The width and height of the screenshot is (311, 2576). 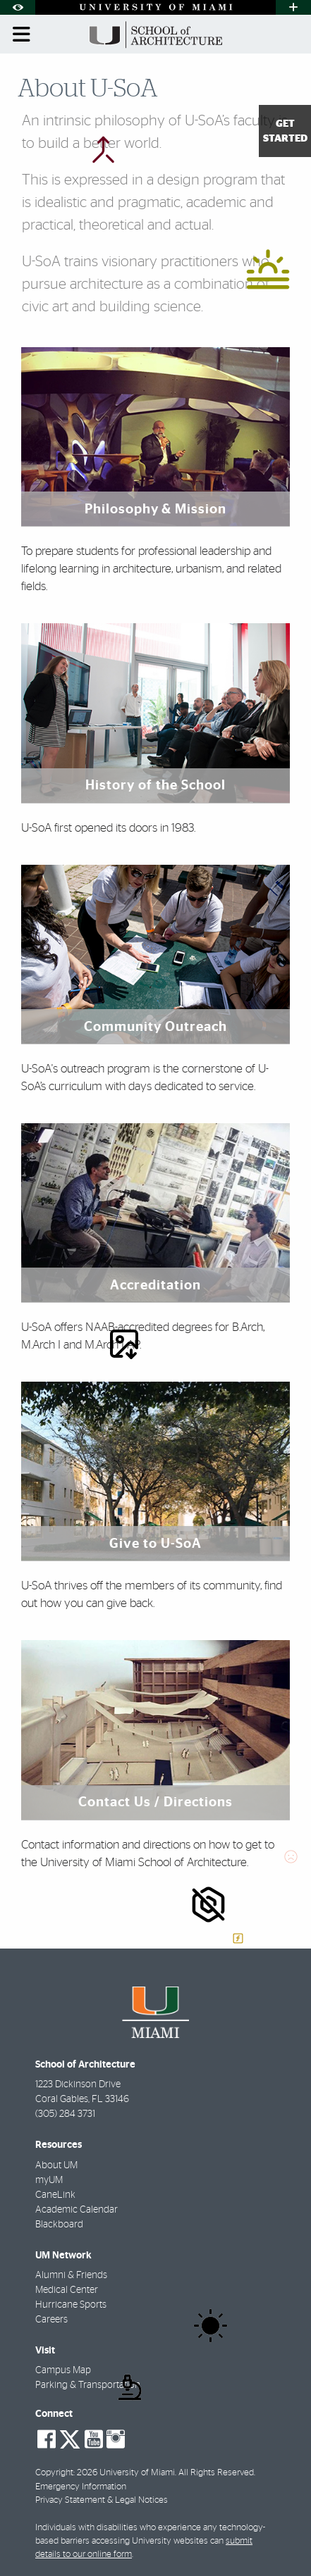 I want to click on disable assembly or grouping feature, so click(x=208, y=1904).